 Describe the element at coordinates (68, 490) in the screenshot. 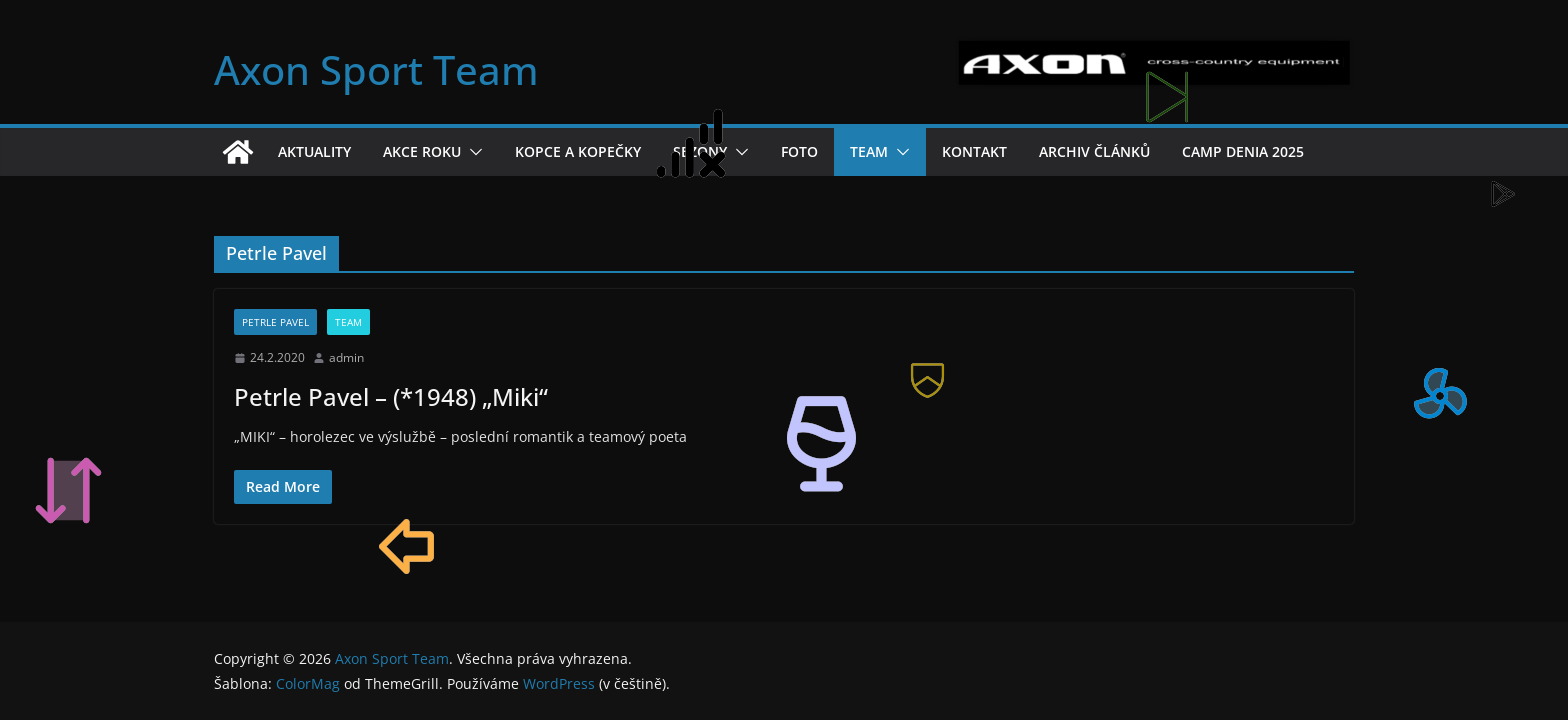

I see `sort items in ascending or descending order` at that location.